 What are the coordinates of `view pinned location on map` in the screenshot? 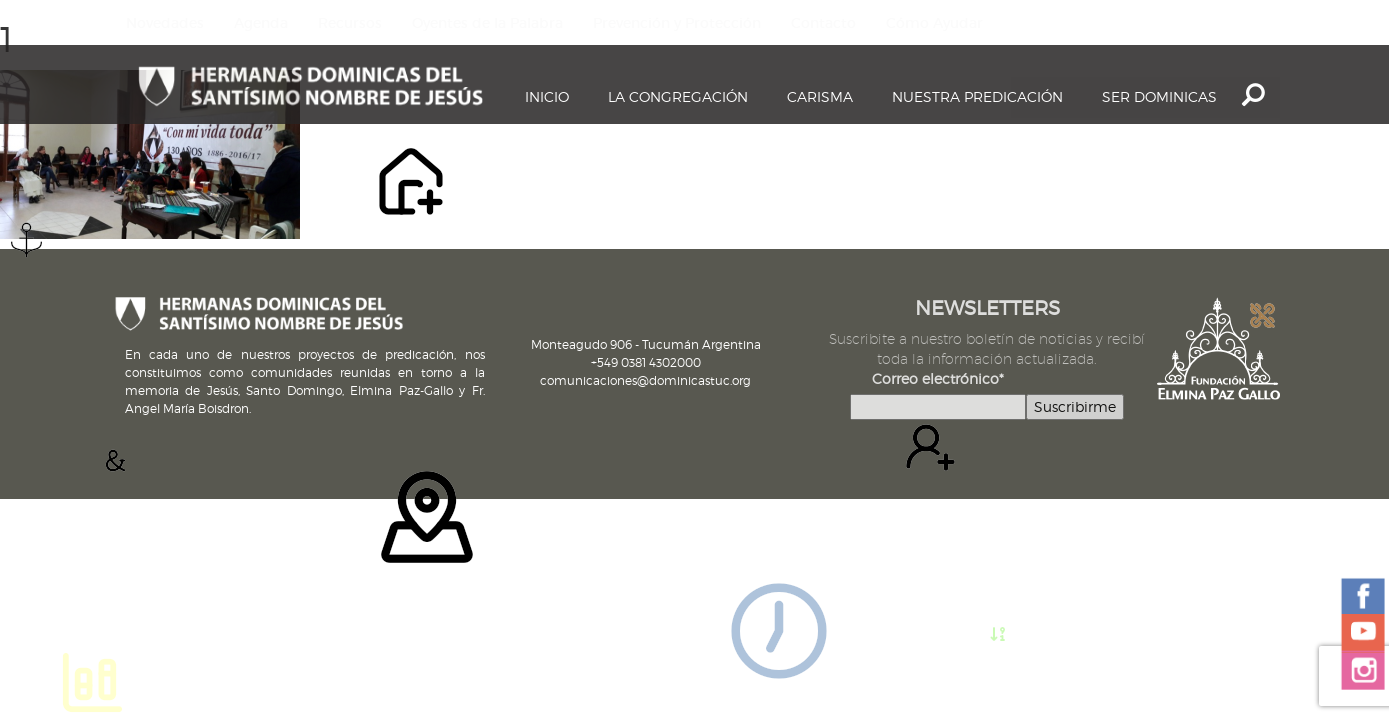 It's located at (427, 517).